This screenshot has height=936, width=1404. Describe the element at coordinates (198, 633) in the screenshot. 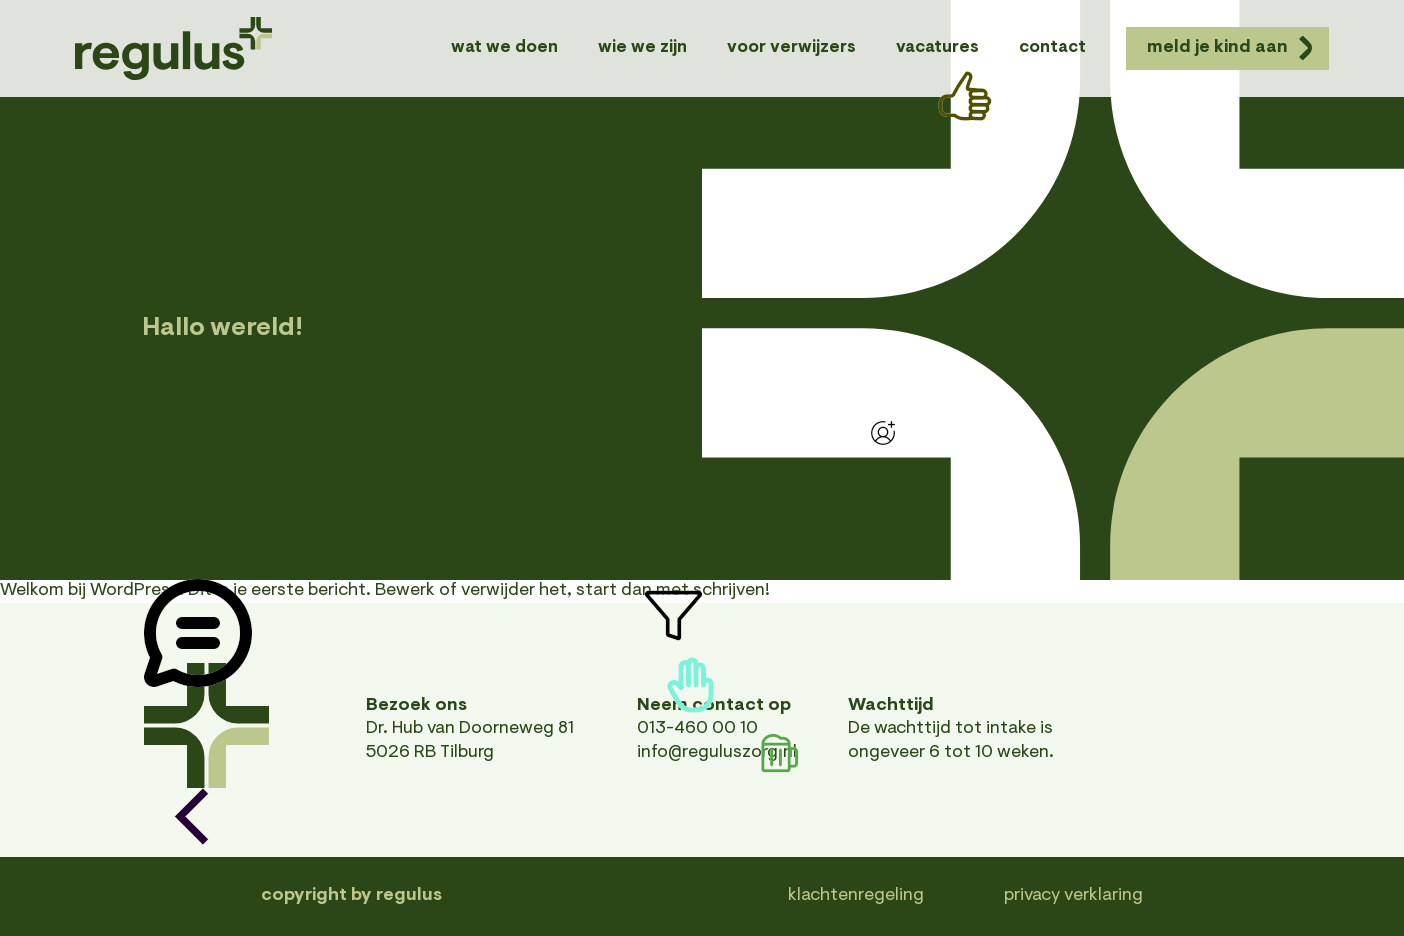

I see `open chat or messaging` at that location.